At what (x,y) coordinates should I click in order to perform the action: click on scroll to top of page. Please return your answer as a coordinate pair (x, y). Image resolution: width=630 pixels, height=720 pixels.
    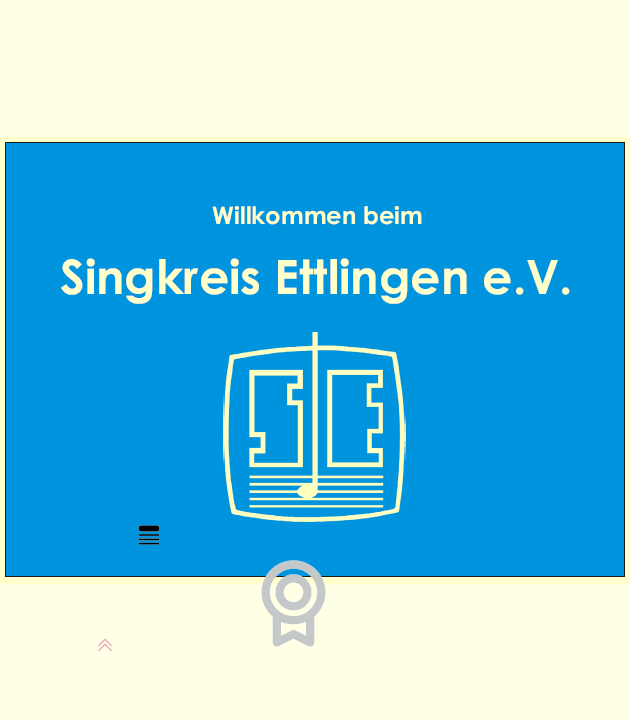
    Looking at the image, I should click on (105, 645).